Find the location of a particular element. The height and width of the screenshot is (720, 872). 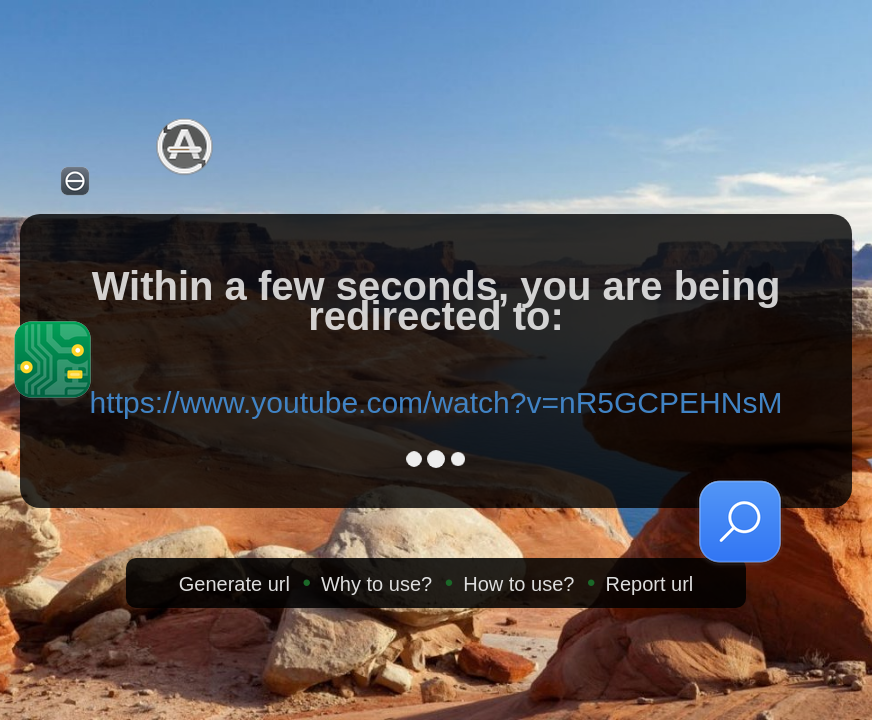

open search or spotlight functionality is located at coordinates (740, 523).